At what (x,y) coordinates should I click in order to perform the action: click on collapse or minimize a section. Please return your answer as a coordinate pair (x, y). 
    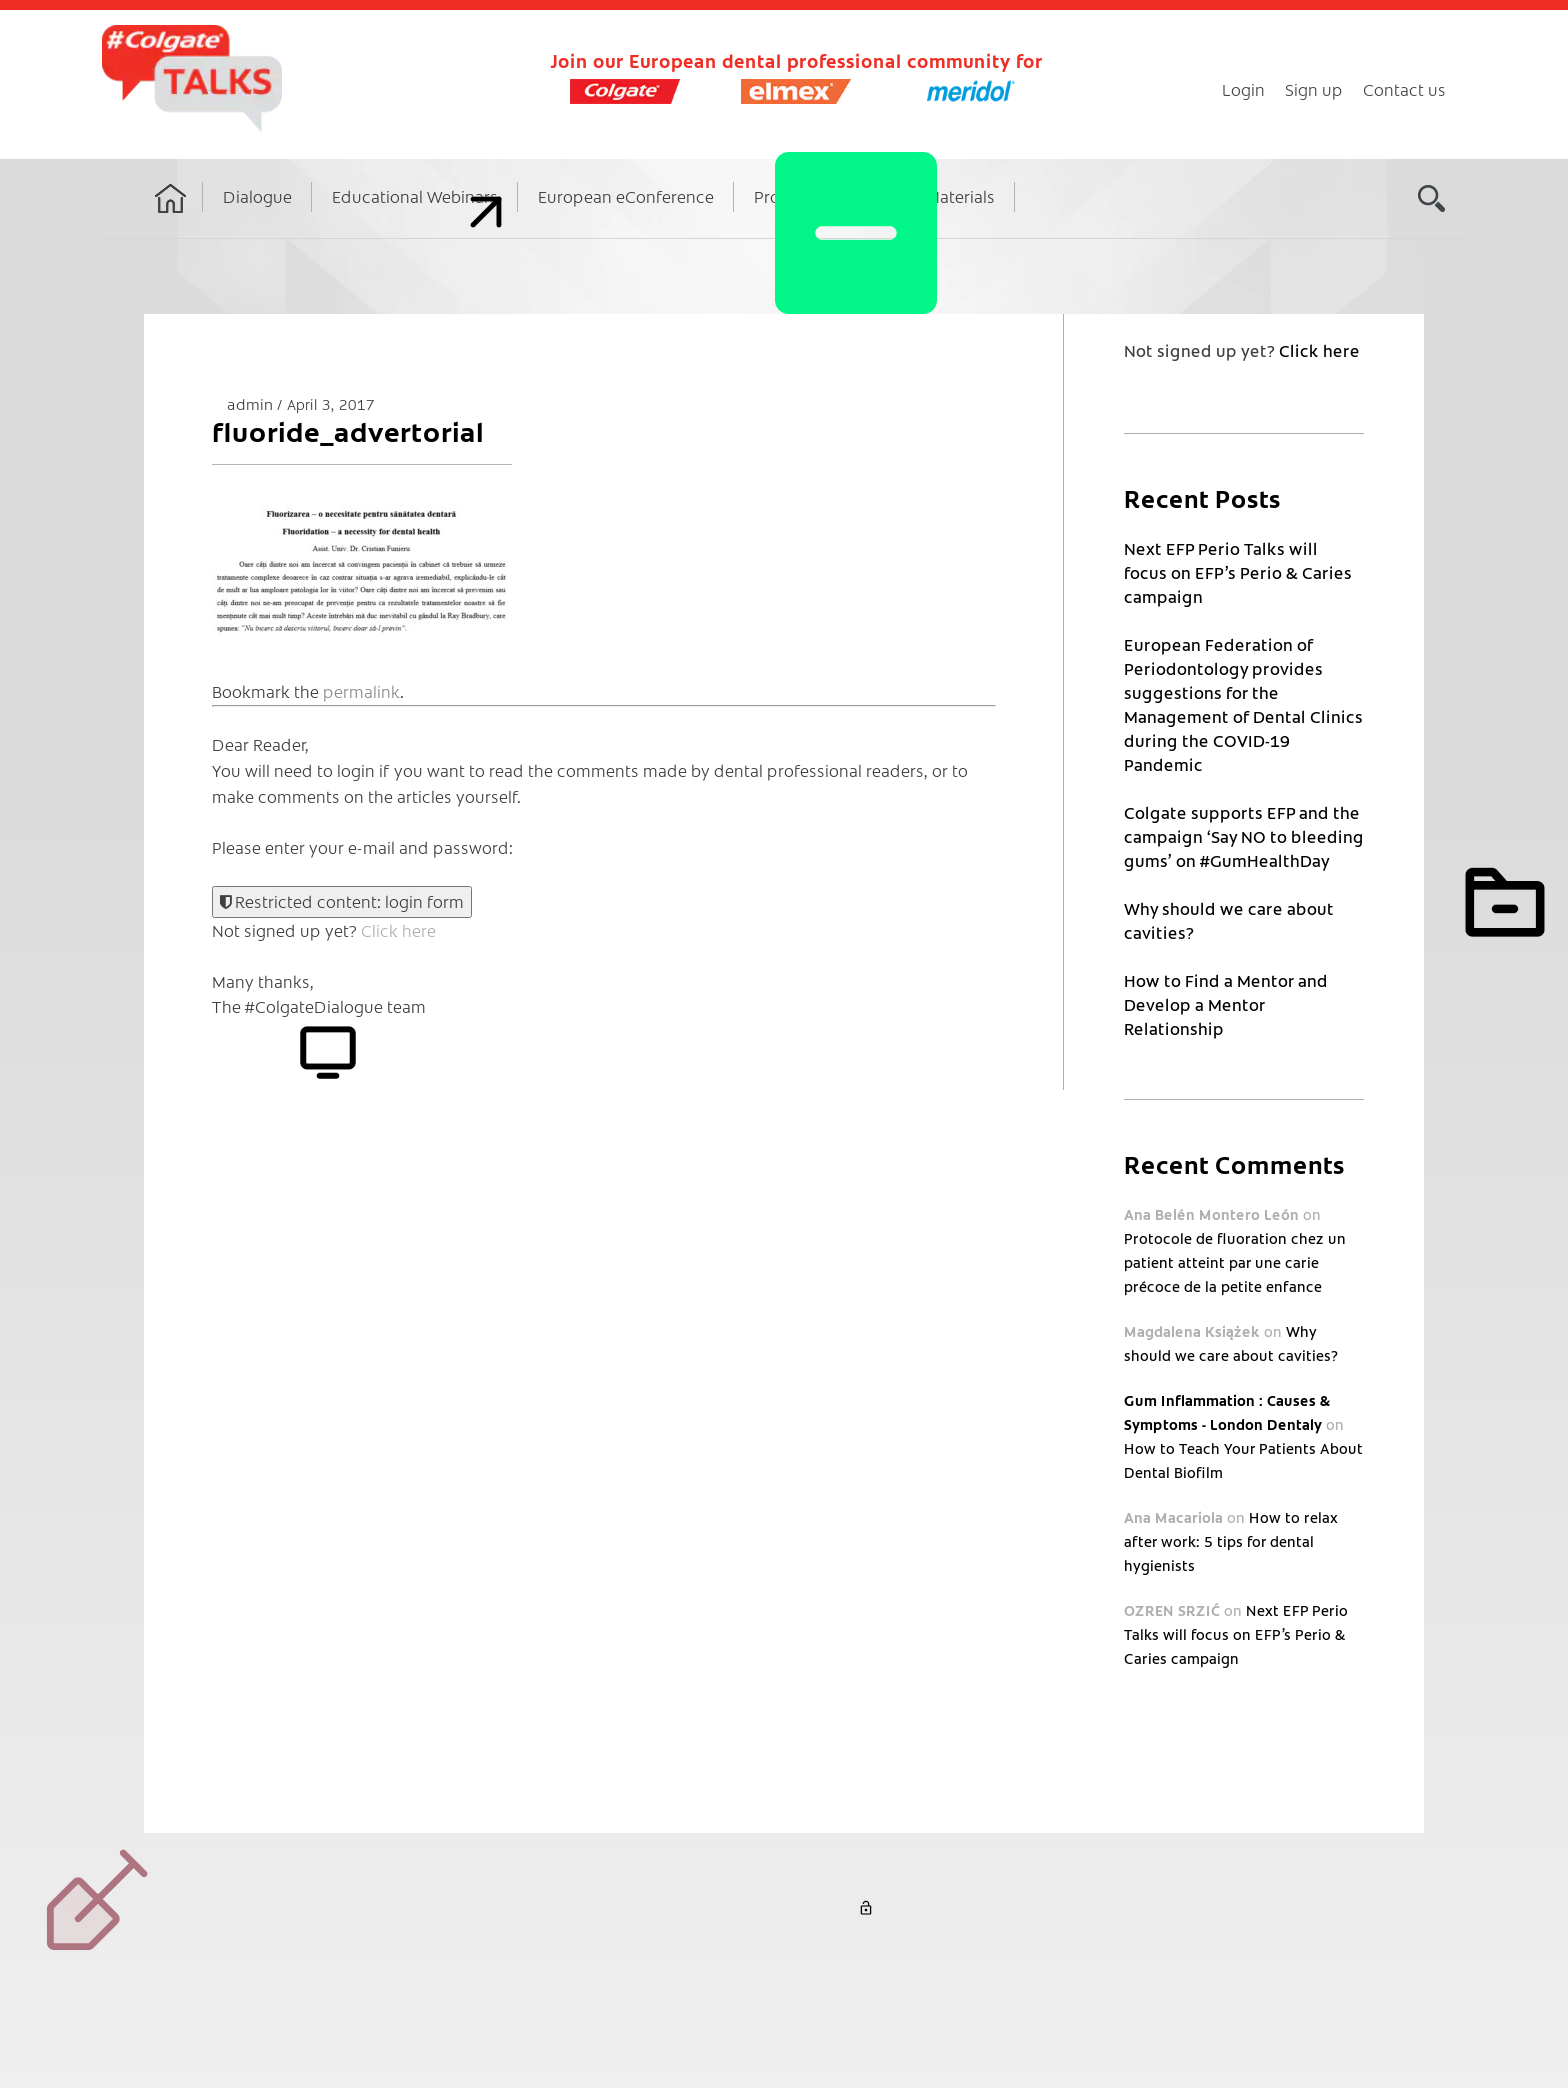
    Looking at the image, I should click on (856, 233).